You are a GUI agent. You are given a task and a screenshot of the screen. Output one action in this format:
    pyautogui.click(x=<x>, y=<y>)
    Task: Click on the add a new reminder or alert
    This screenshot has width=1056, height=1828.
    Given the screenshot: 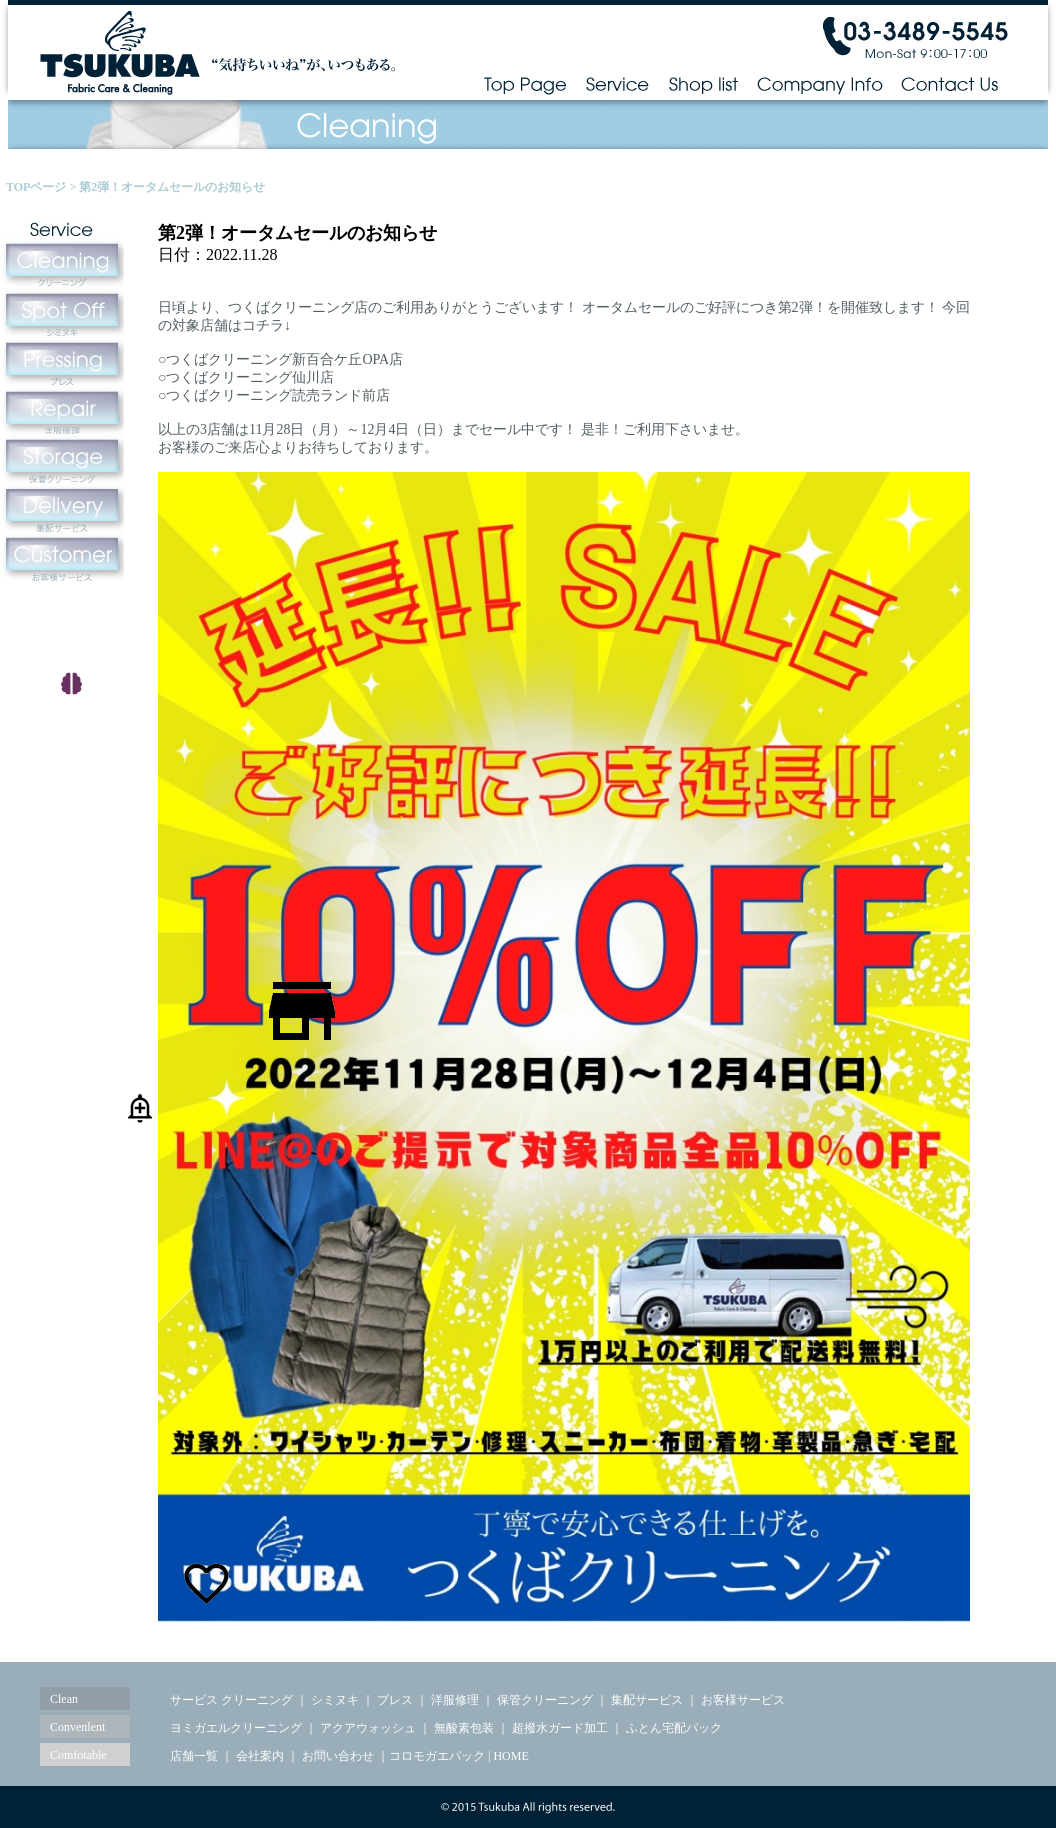 What is the action you would take?
    pyautogui.click(x=140, y=1108)
    